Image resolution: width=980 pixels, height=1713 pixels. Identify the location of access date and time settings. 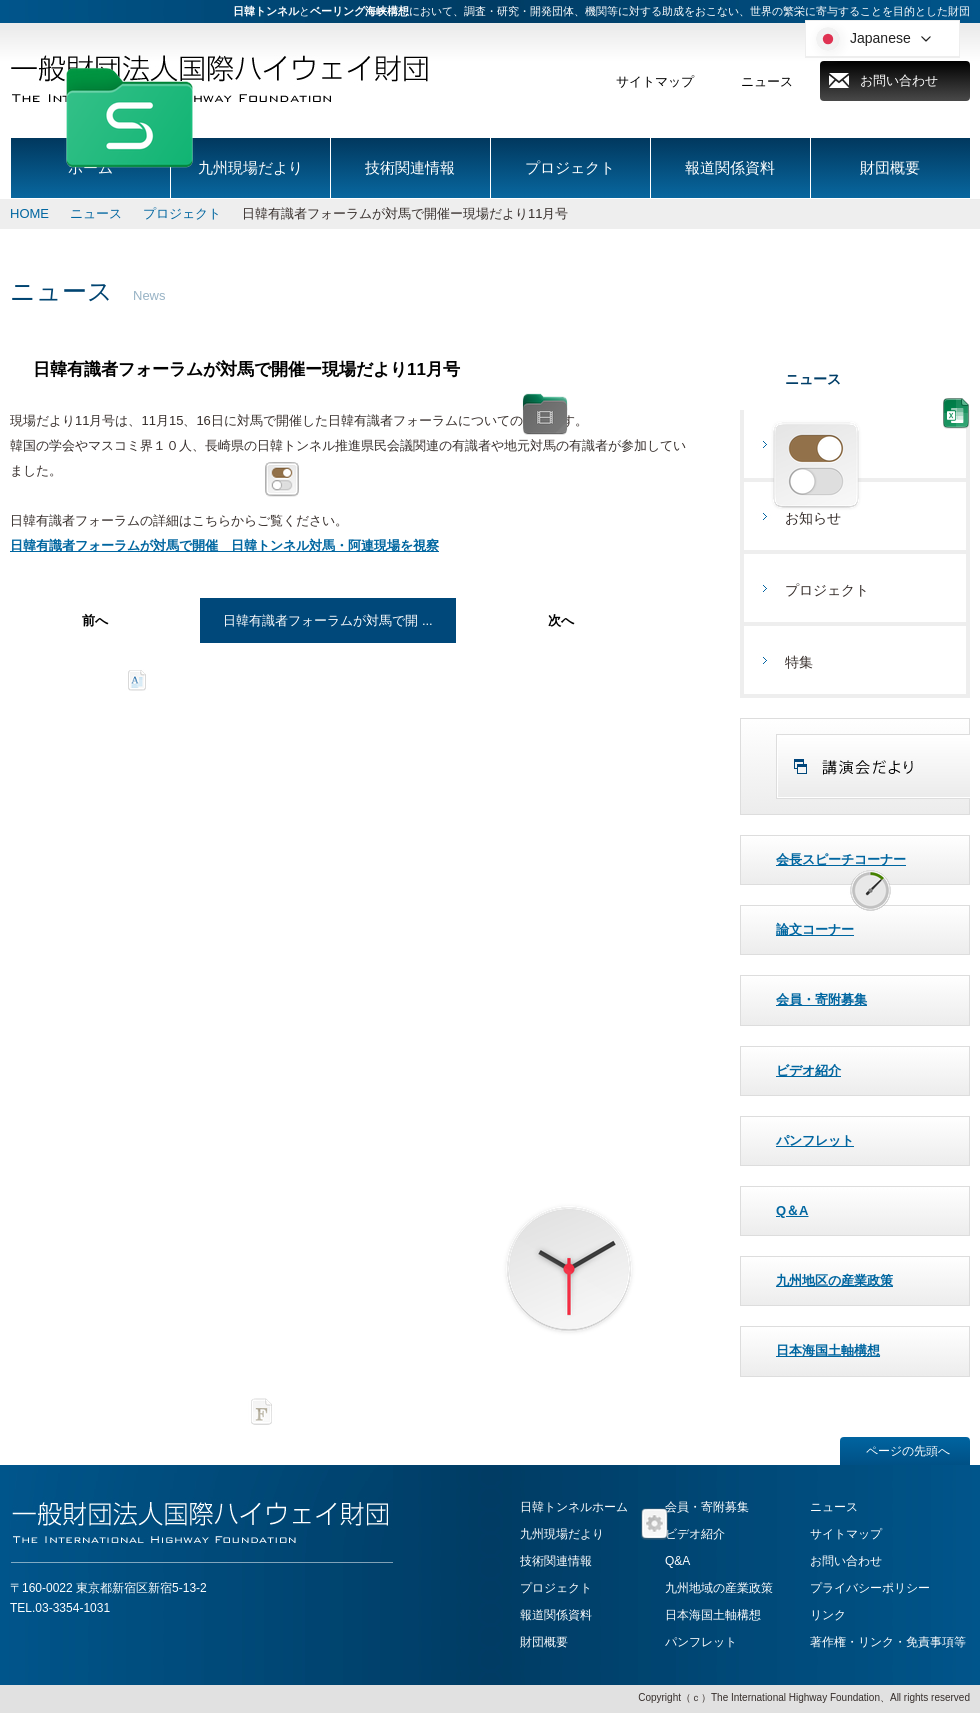
(569, 1269).